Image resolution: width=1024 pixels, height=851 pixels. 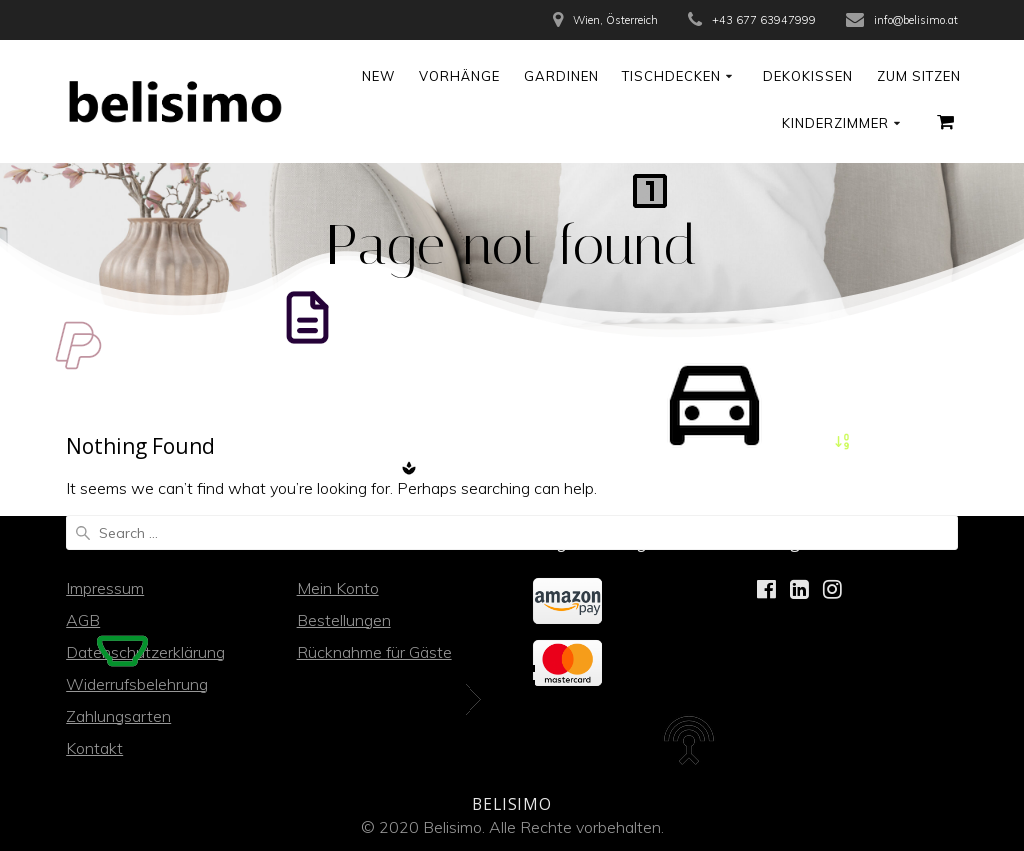 What do you see at coordinates (409, 468) in the screenshot?
I see `access spa or wellness features` at bounding box center [409, 468].